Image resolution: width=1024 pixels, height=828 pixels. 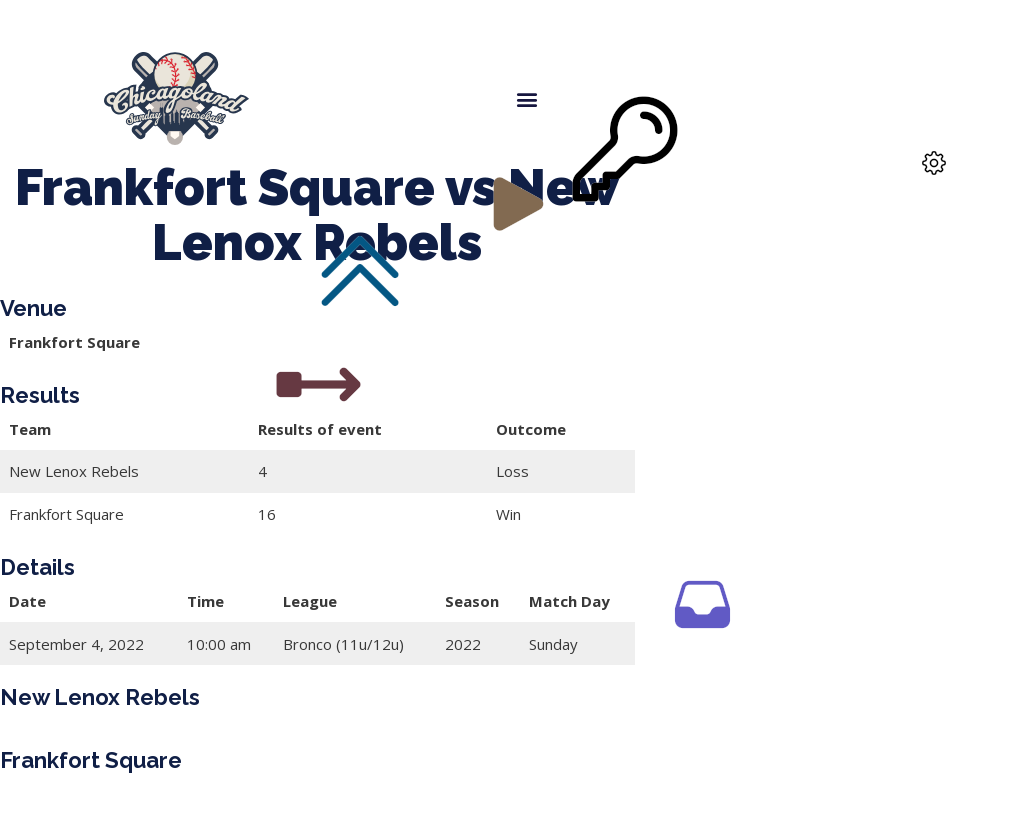 I want to click on play media or video content, so click(x=518, y=204).